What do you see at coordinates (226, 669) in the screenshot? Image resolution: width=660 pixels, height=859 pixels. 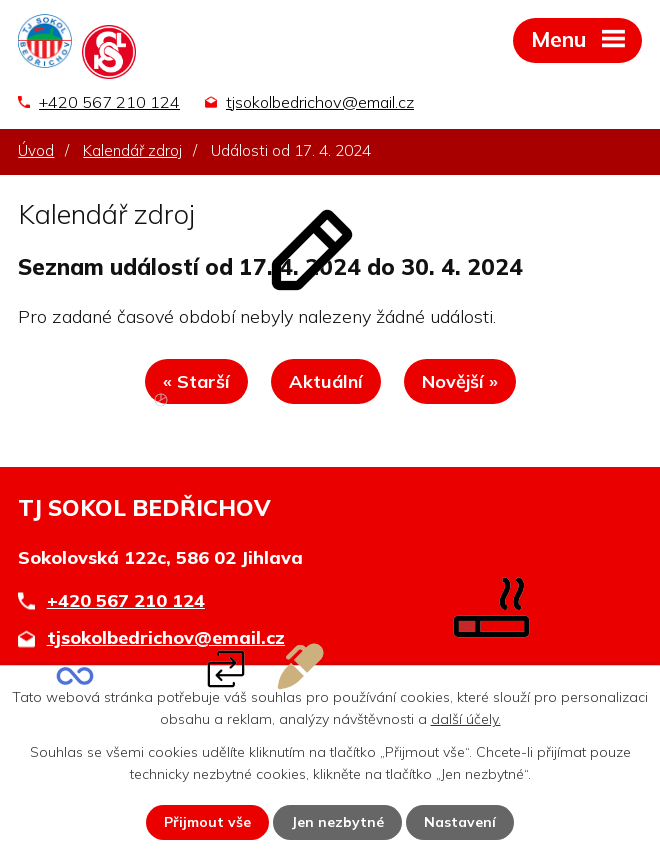 I see `swap or exchange items` at bounding box center [226, 669].